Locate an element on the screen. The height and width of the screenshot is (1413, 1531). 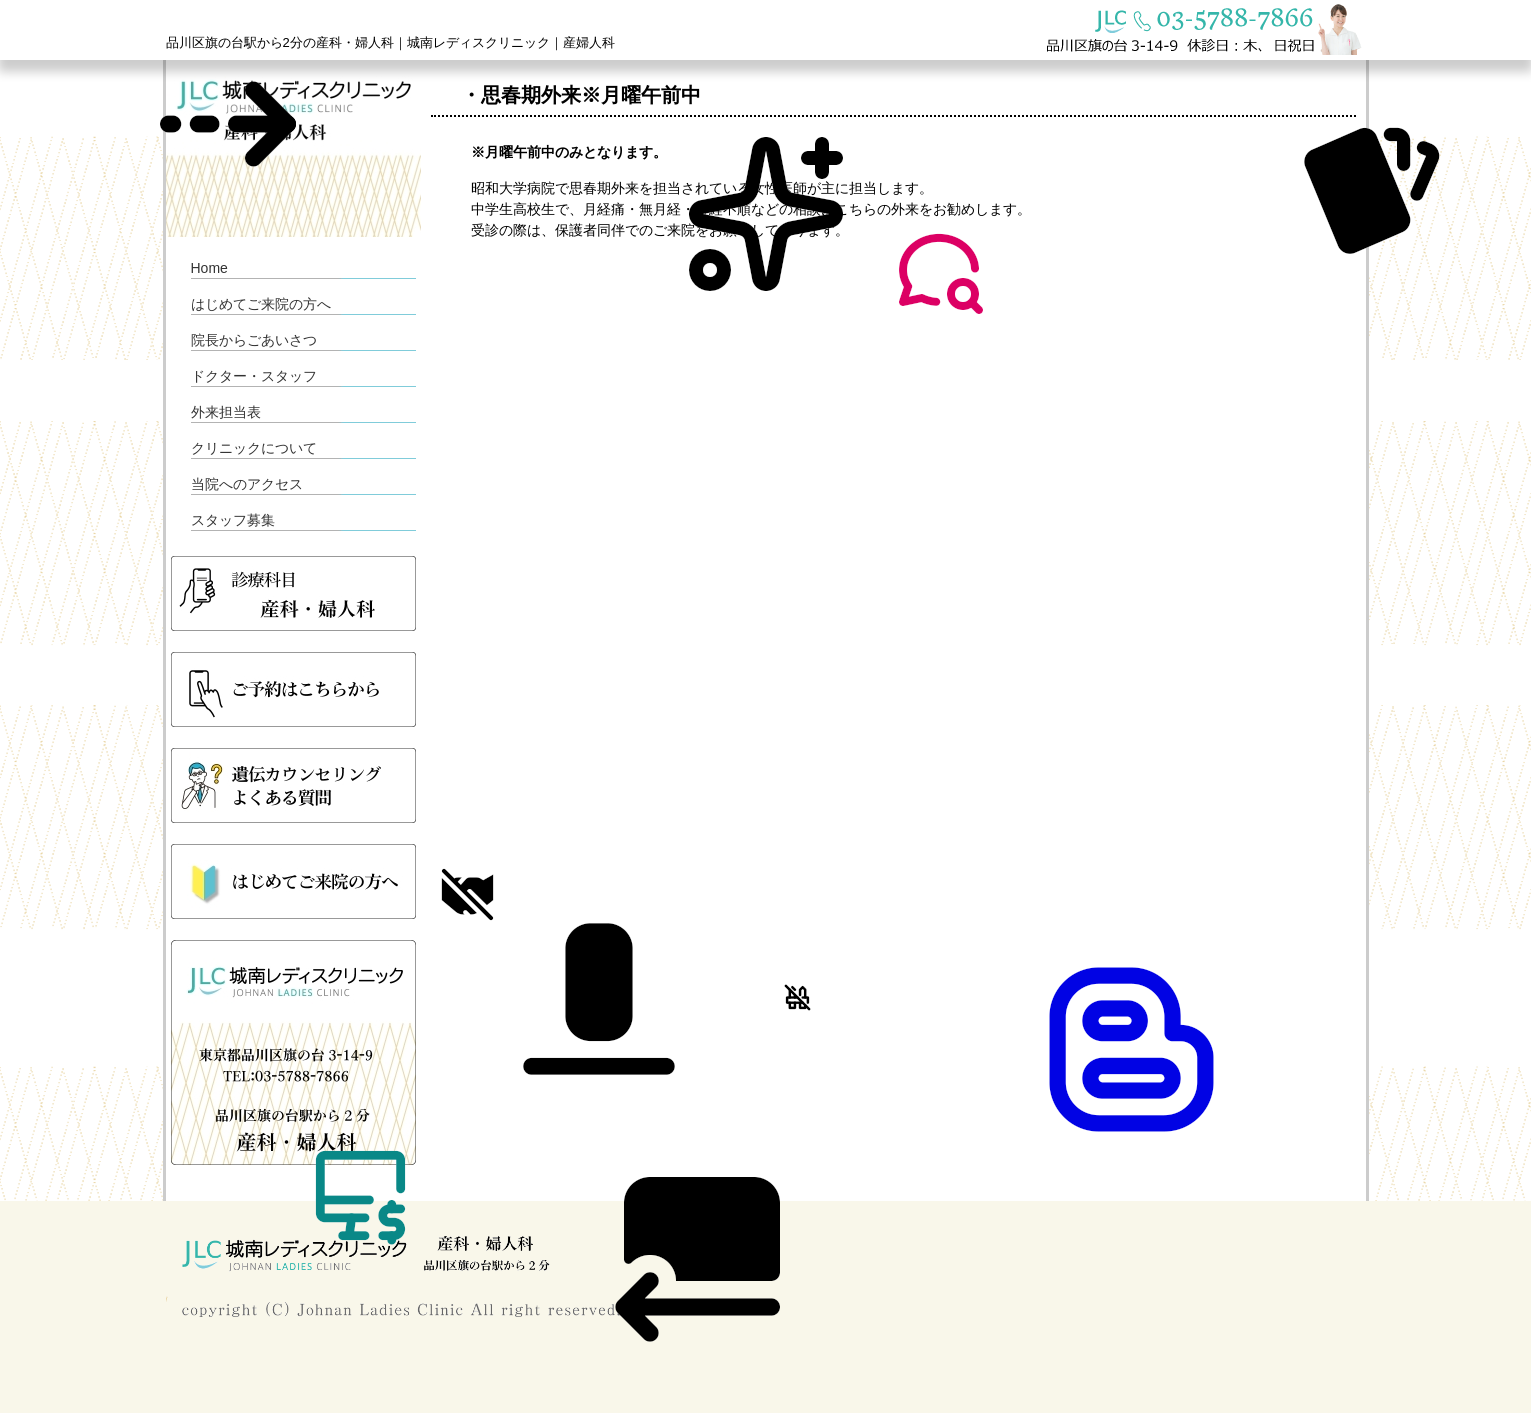
view billing or payment on desktop is located at coordinates (360, 1195).